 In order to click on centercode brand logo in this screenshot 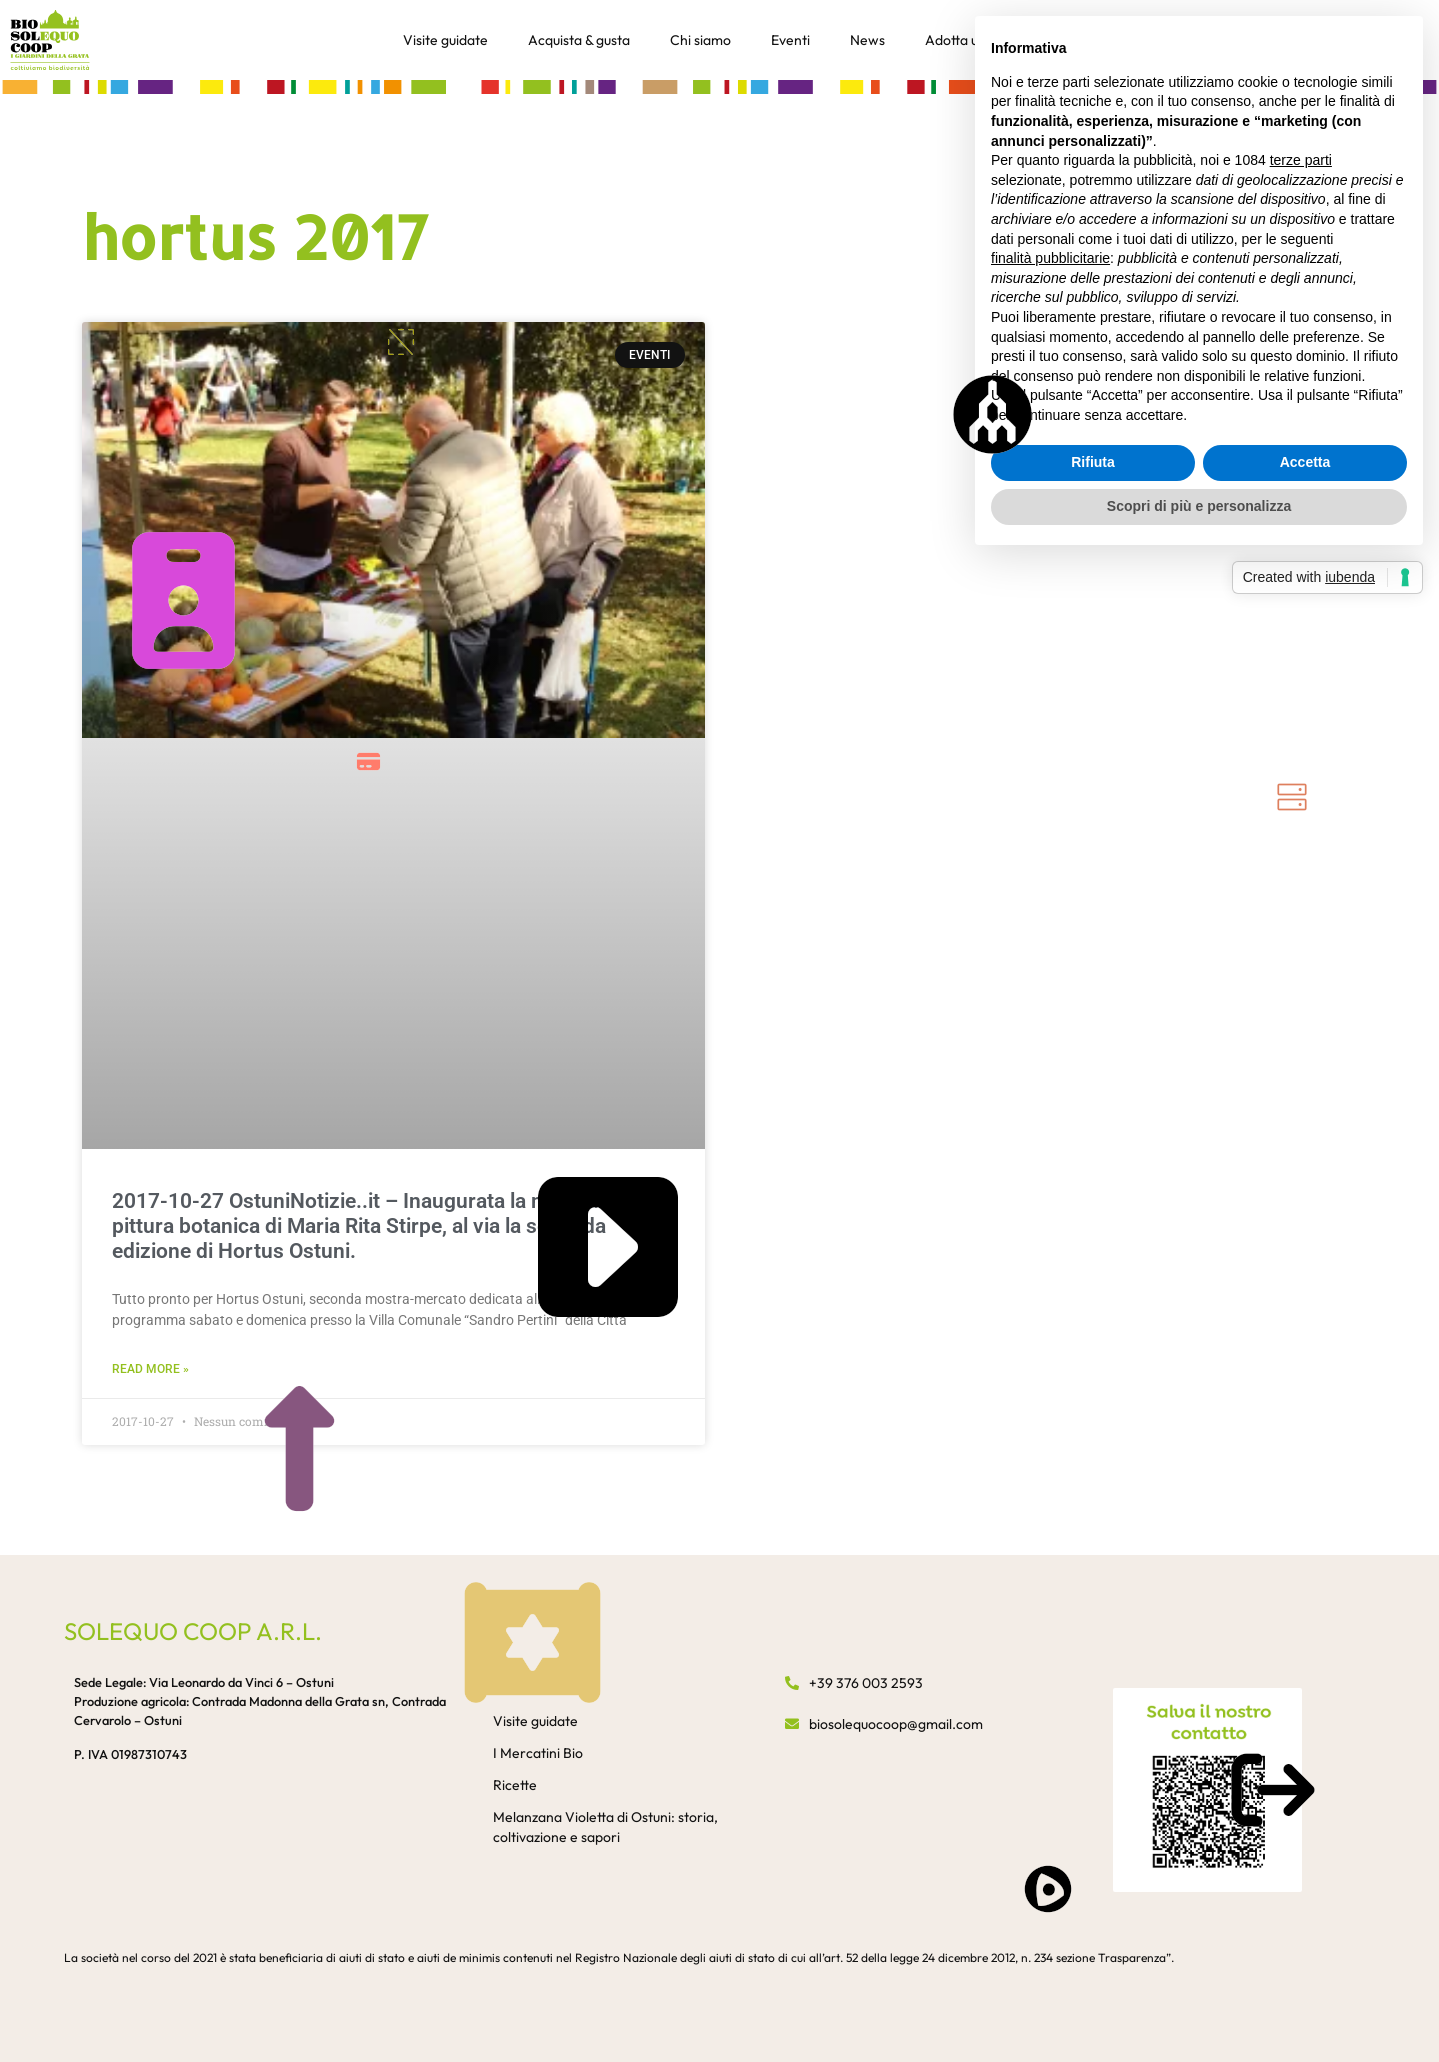, I will do `click(1048, 1889)`.